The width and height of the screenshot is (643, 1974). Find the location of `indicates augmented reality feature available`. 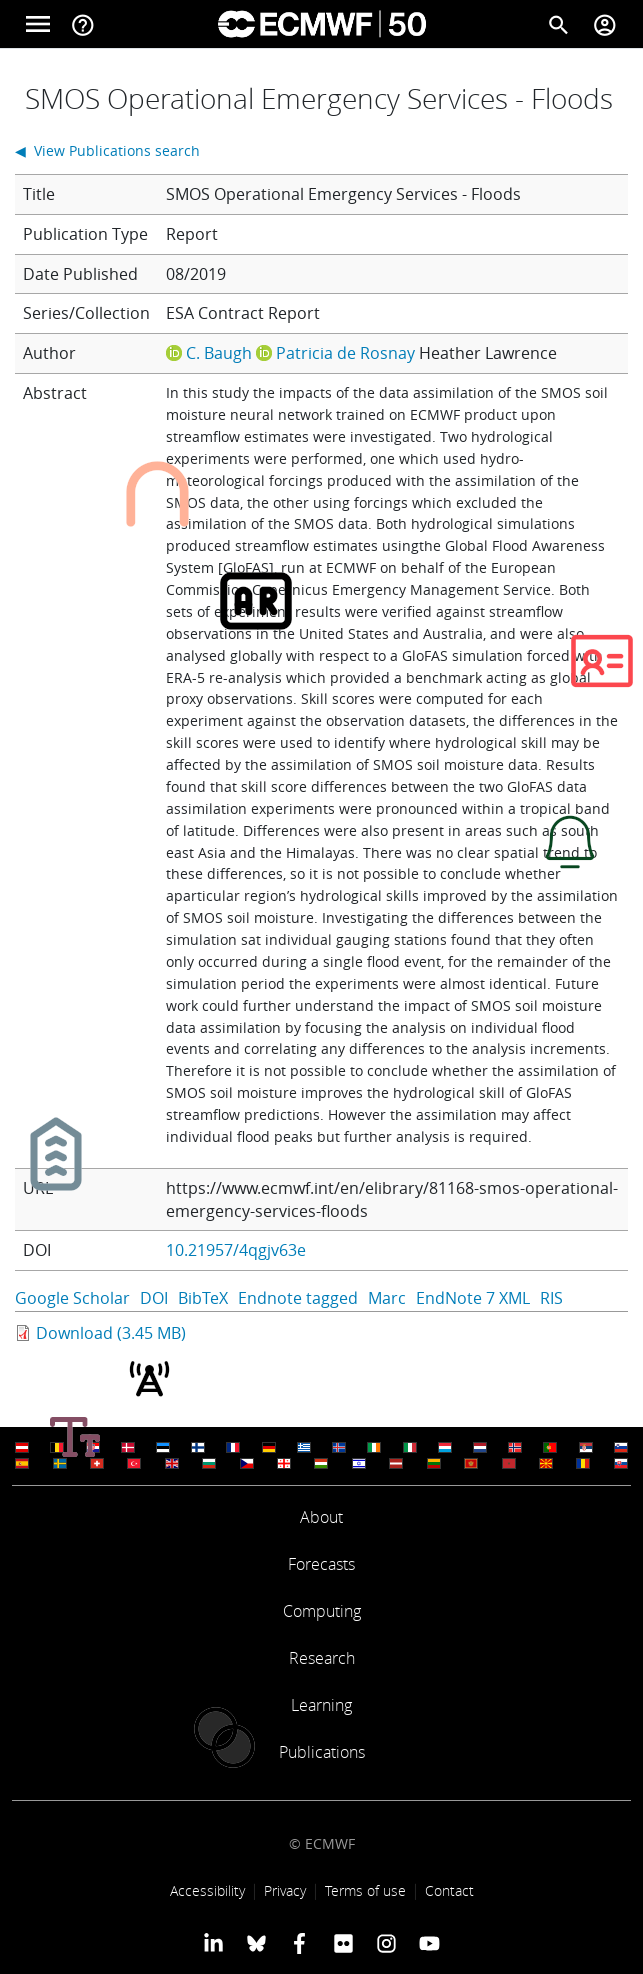

indicates augmented reality feature available is located at coordinates (256, 601).